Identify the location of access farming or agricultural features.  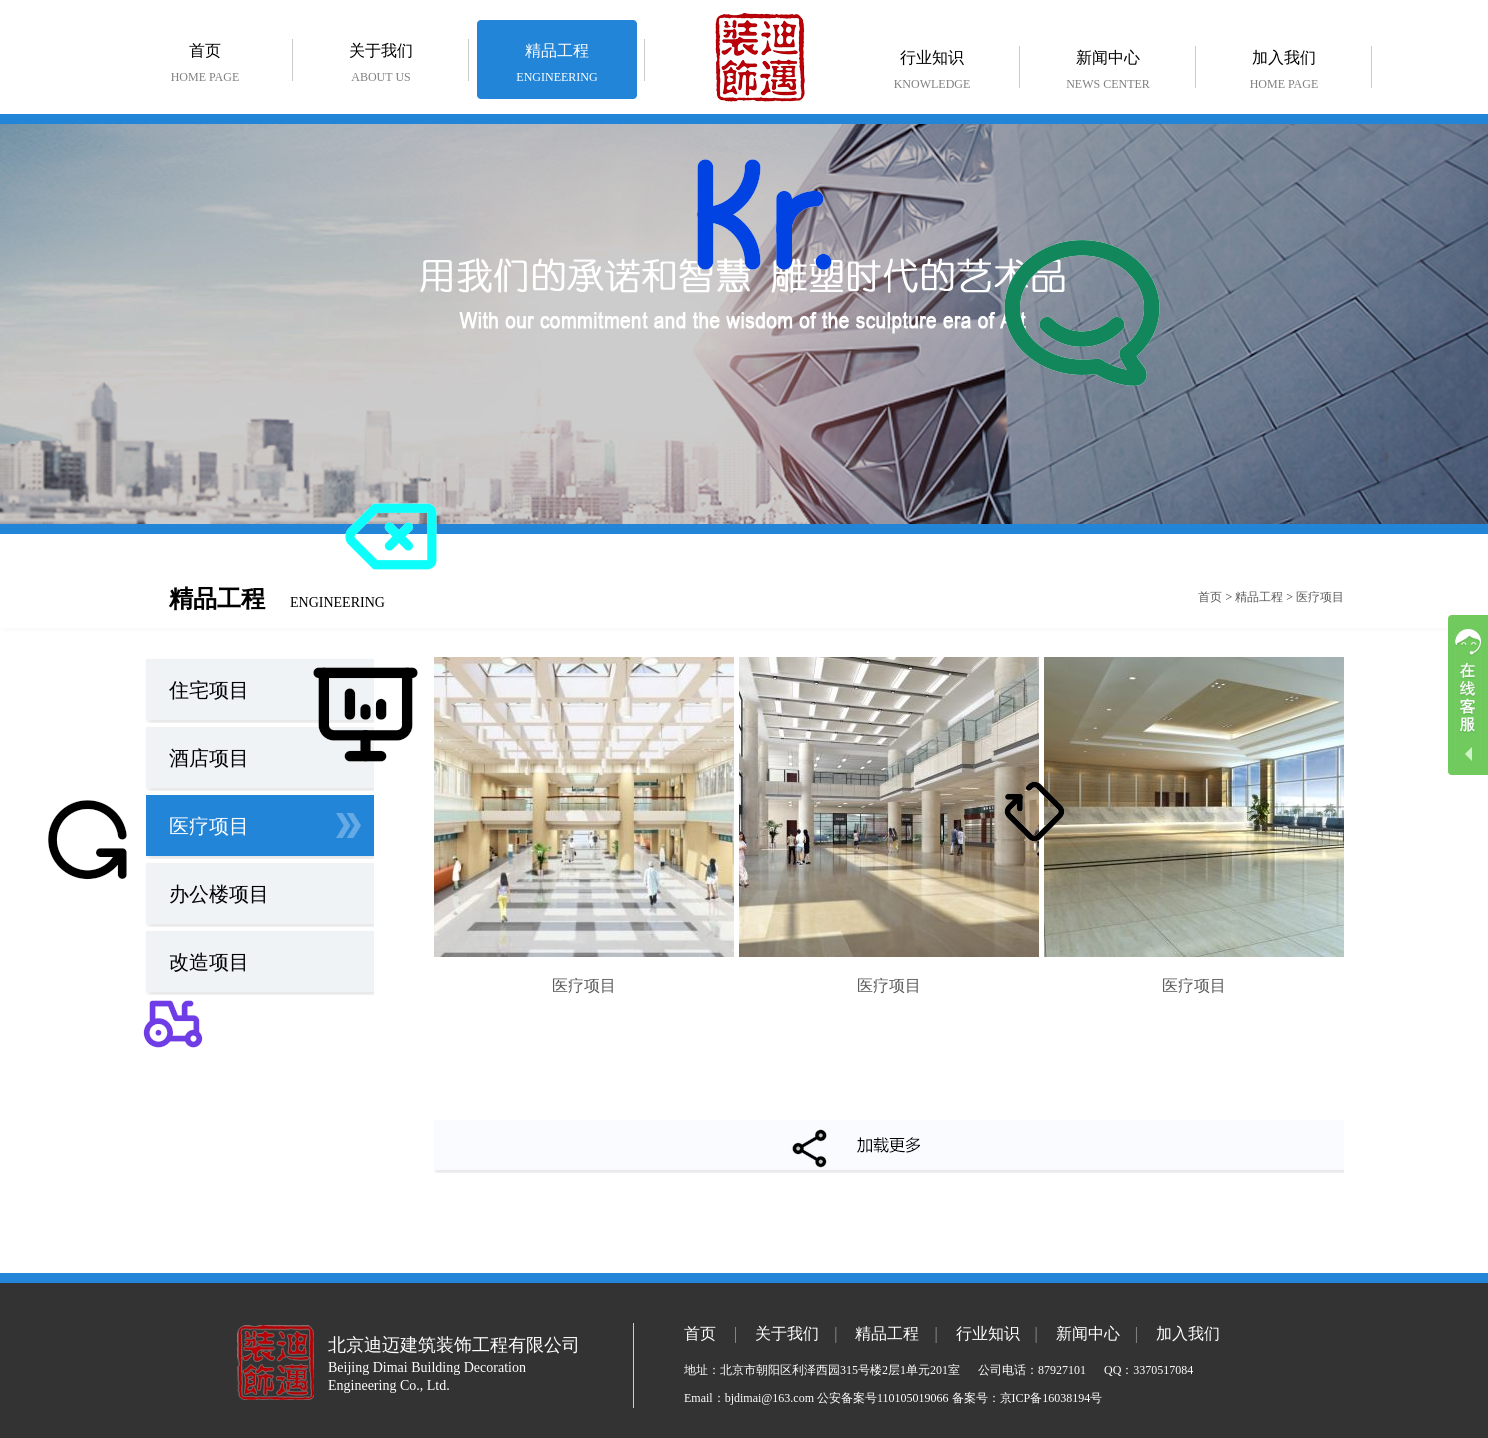
(173, 1024).